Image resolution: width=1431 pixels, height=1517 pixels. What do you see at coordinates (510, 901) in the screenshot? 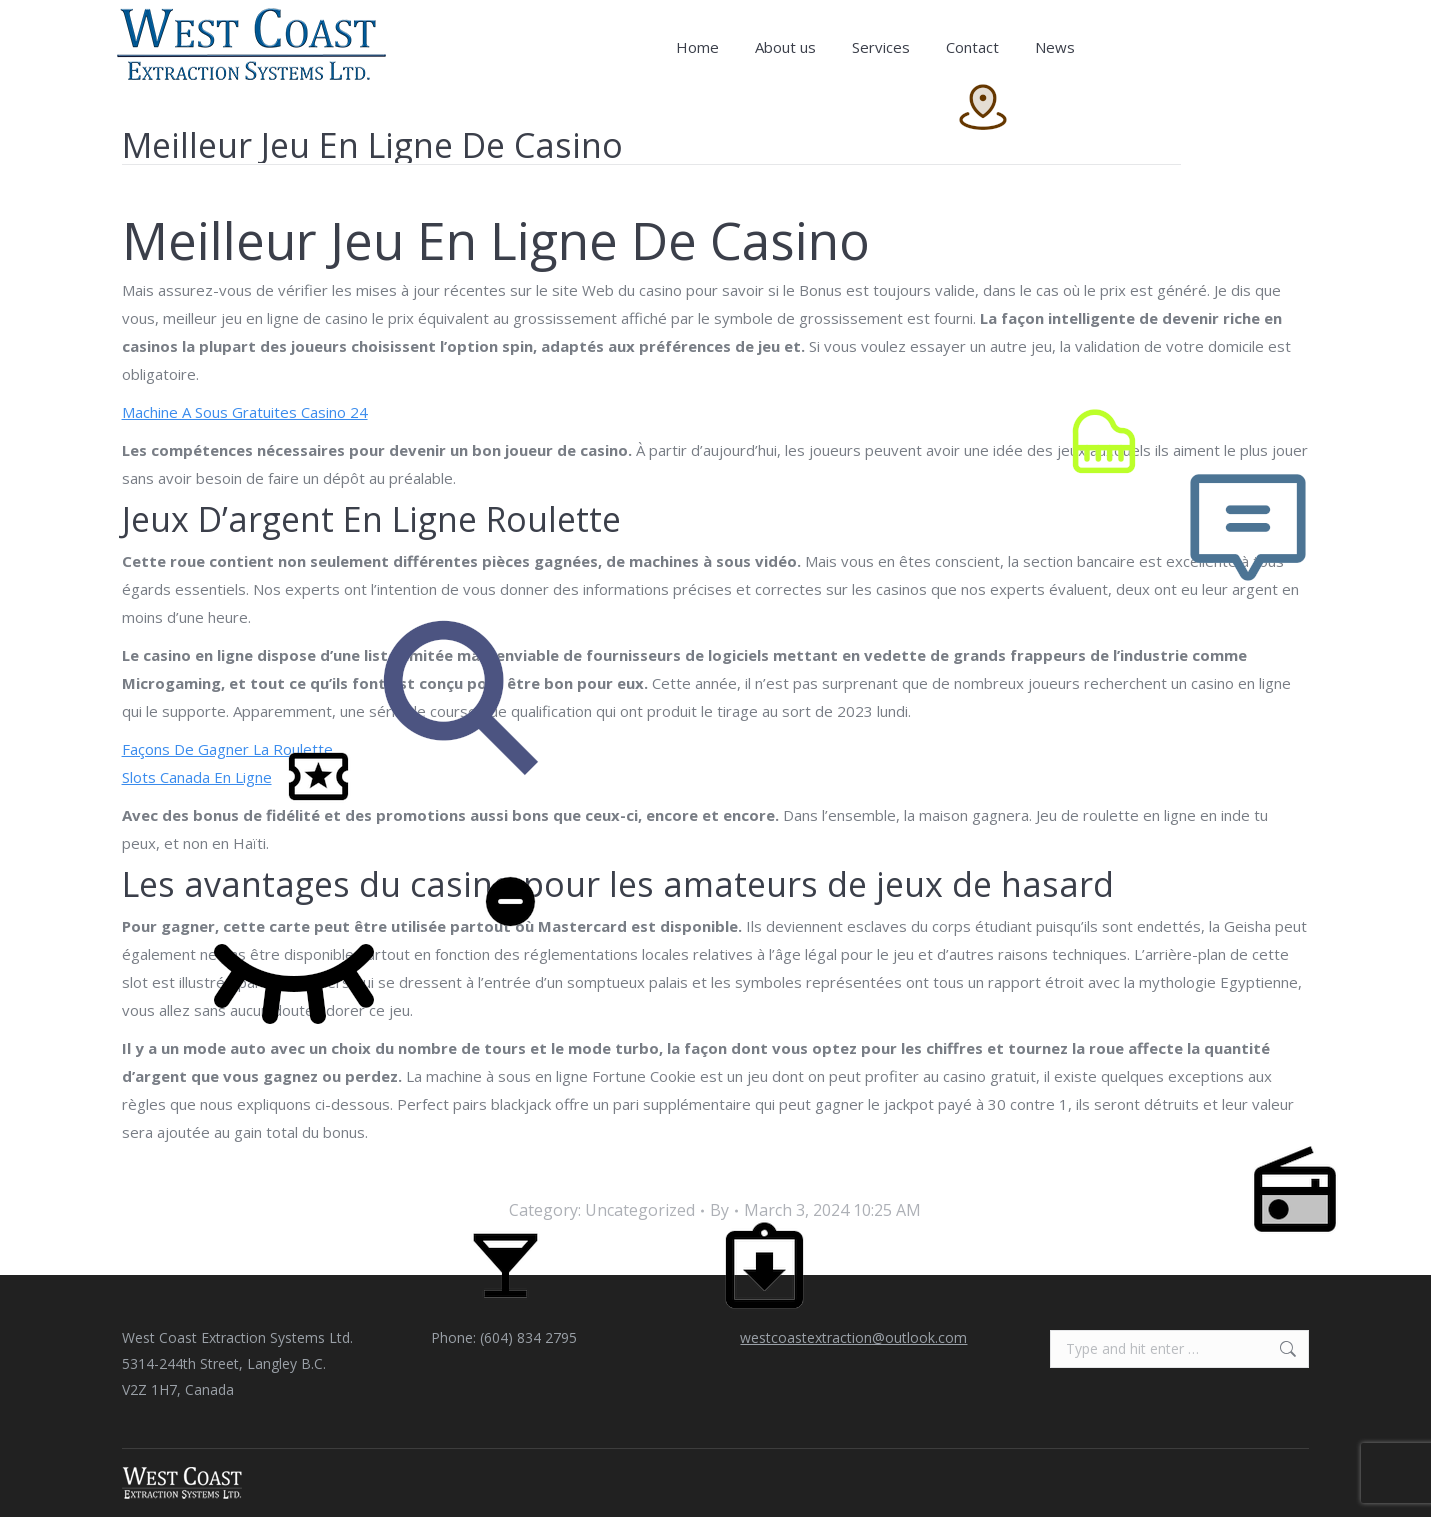
I see `remove an item from a list` at bounding box center [510, 901].